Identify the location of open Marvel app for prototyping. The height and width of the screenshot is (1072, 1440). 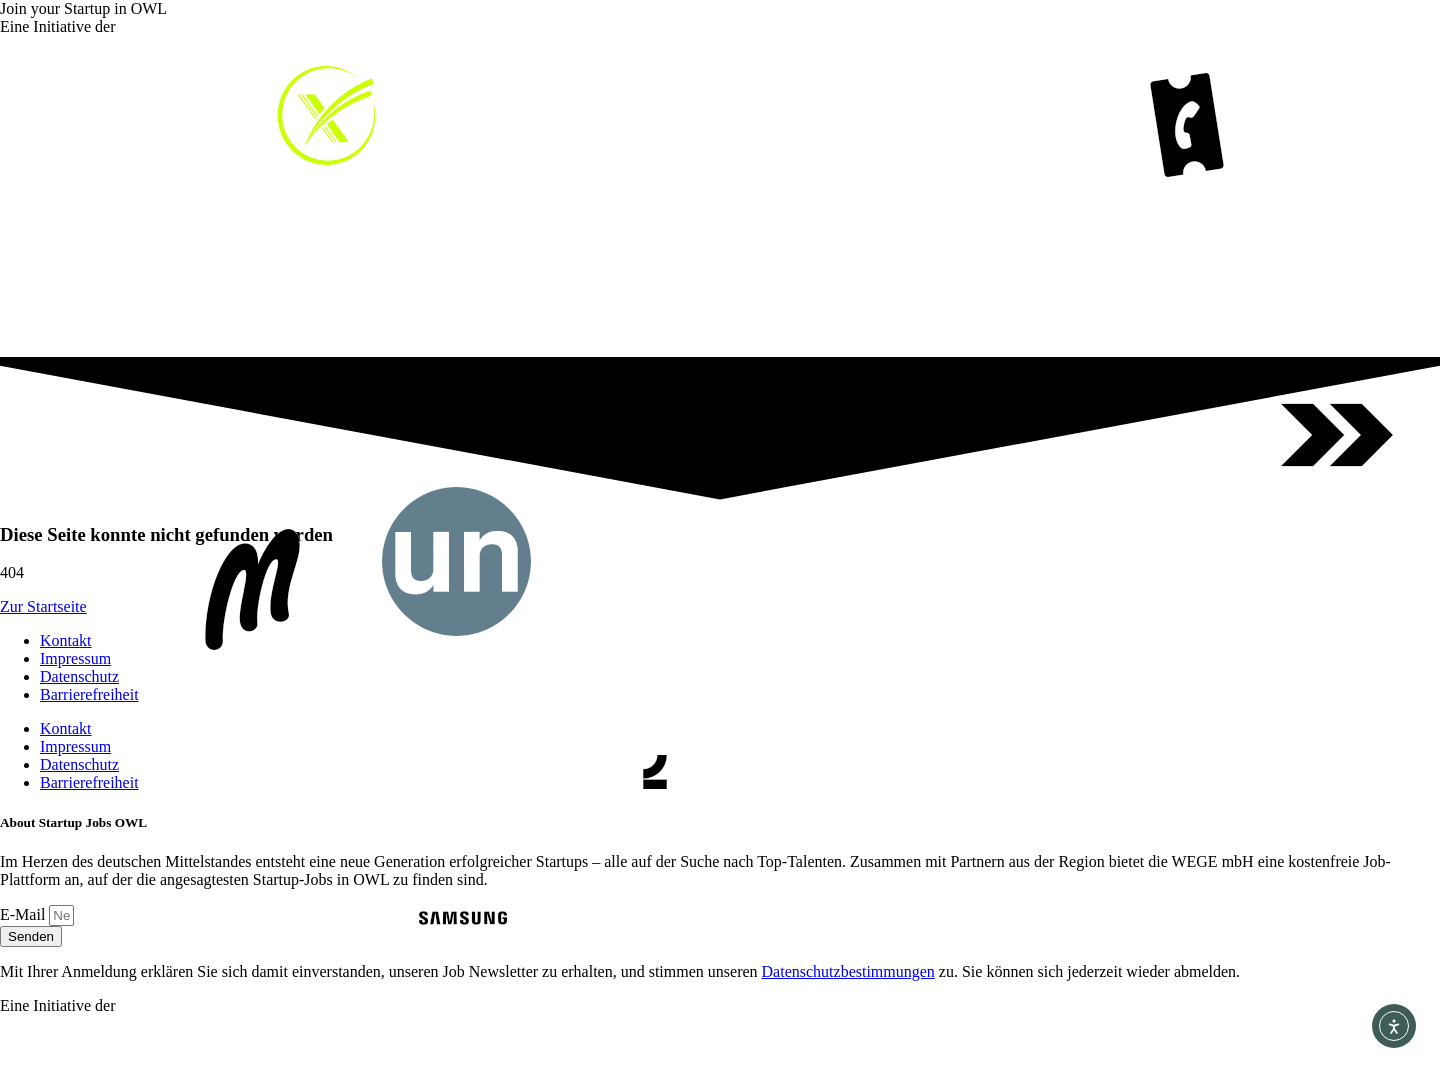
(252, 589).